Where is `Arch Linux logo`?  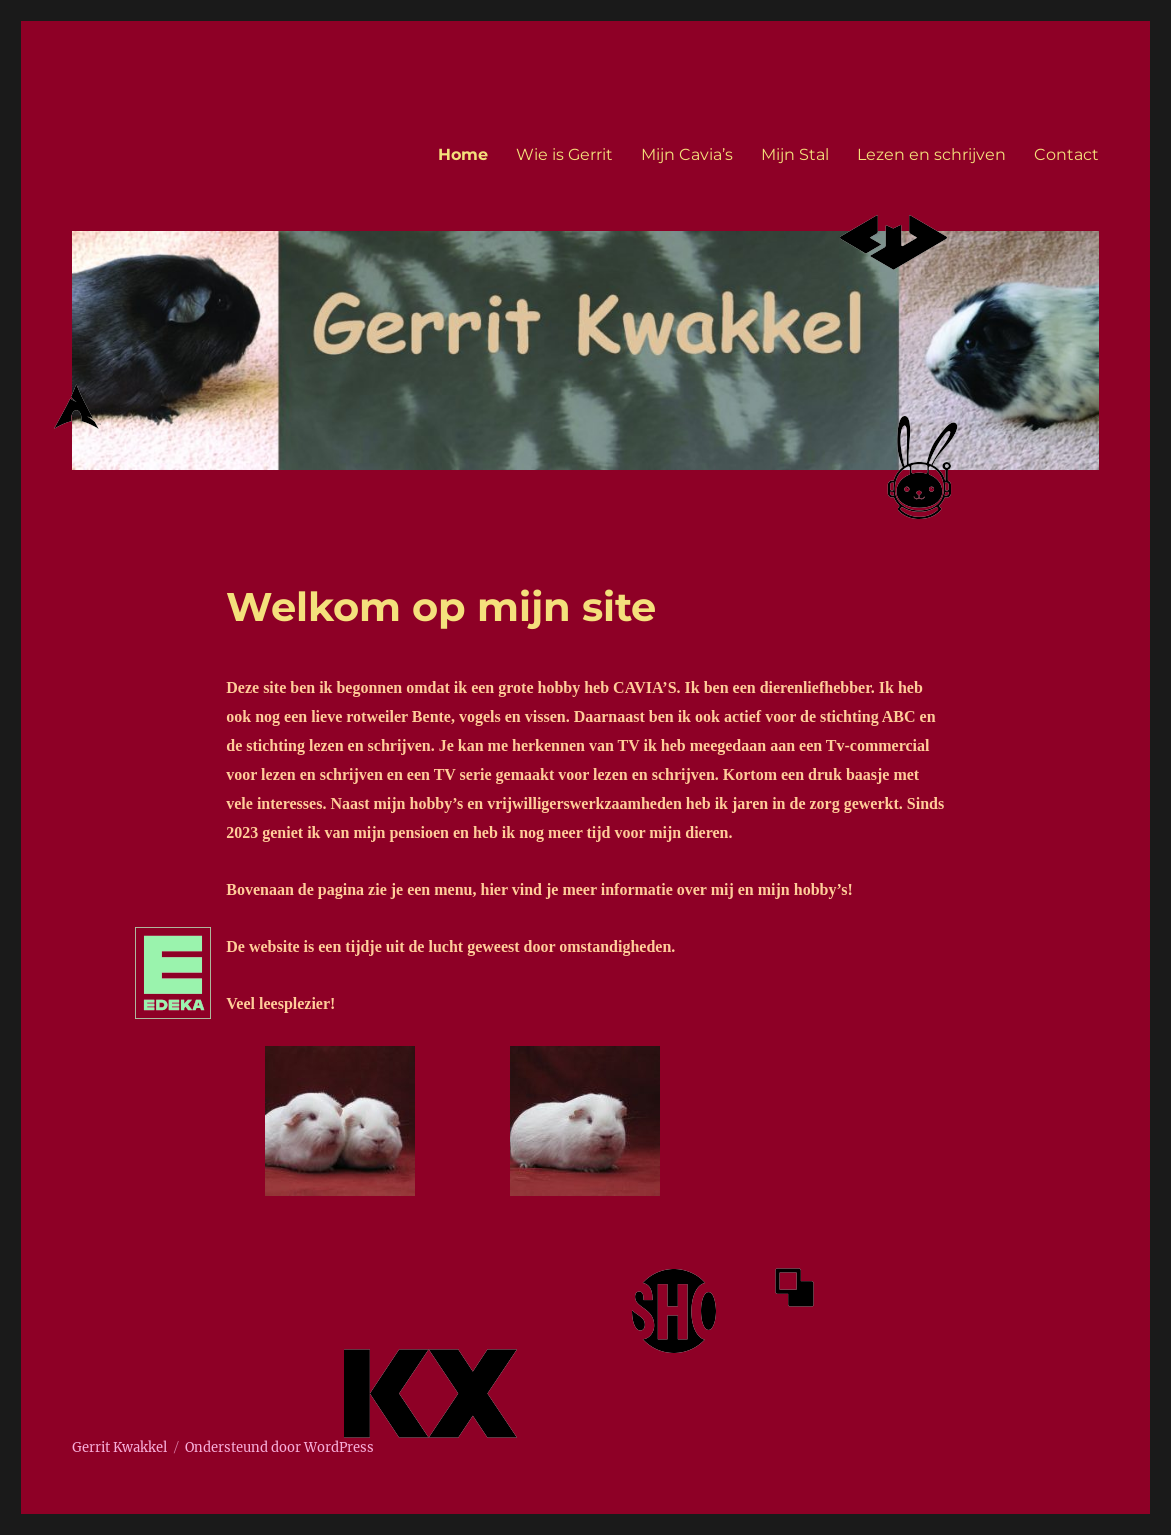 Arch Linux logo is located at coordinates (77, 406).